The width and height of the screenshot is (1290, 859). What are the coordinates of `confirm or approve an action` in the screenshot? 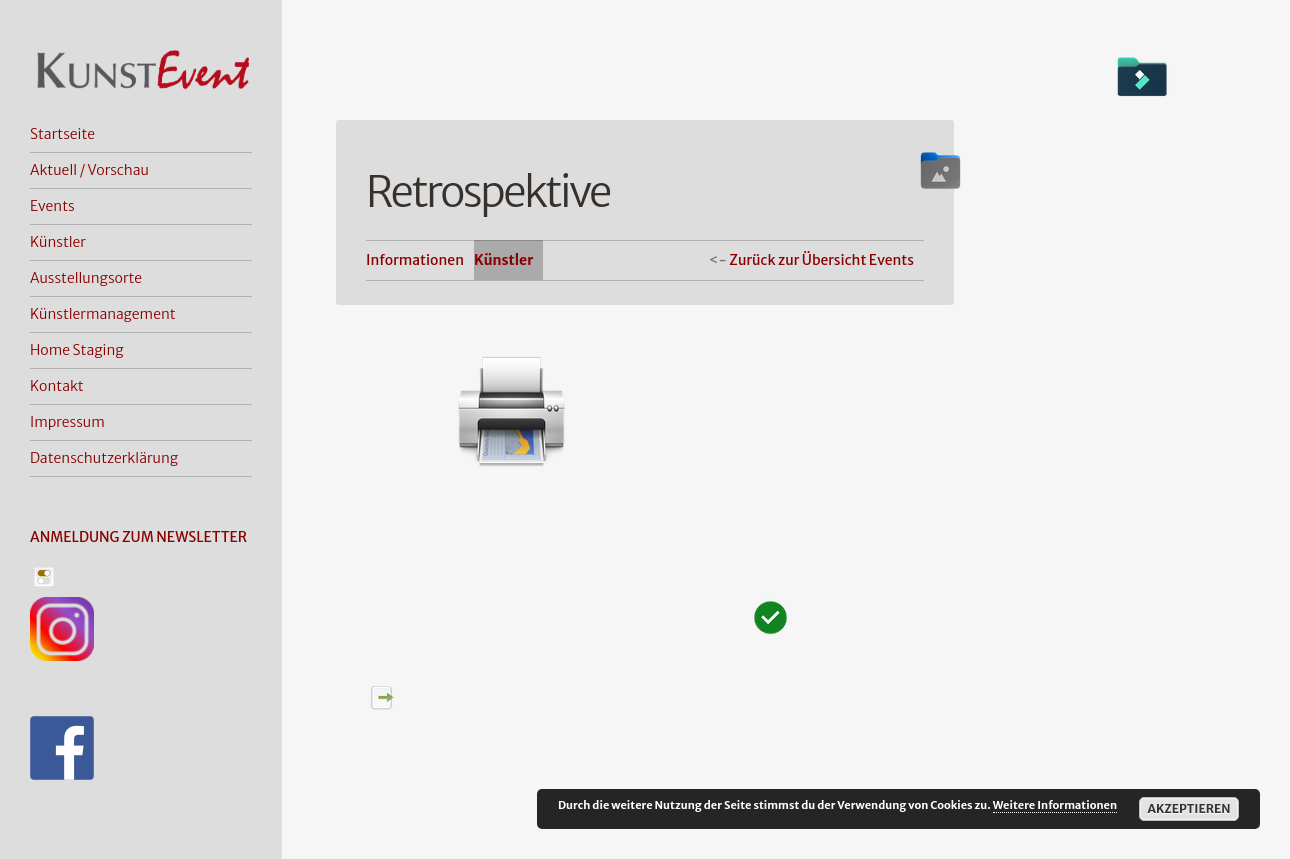 It's located at (770, 617).